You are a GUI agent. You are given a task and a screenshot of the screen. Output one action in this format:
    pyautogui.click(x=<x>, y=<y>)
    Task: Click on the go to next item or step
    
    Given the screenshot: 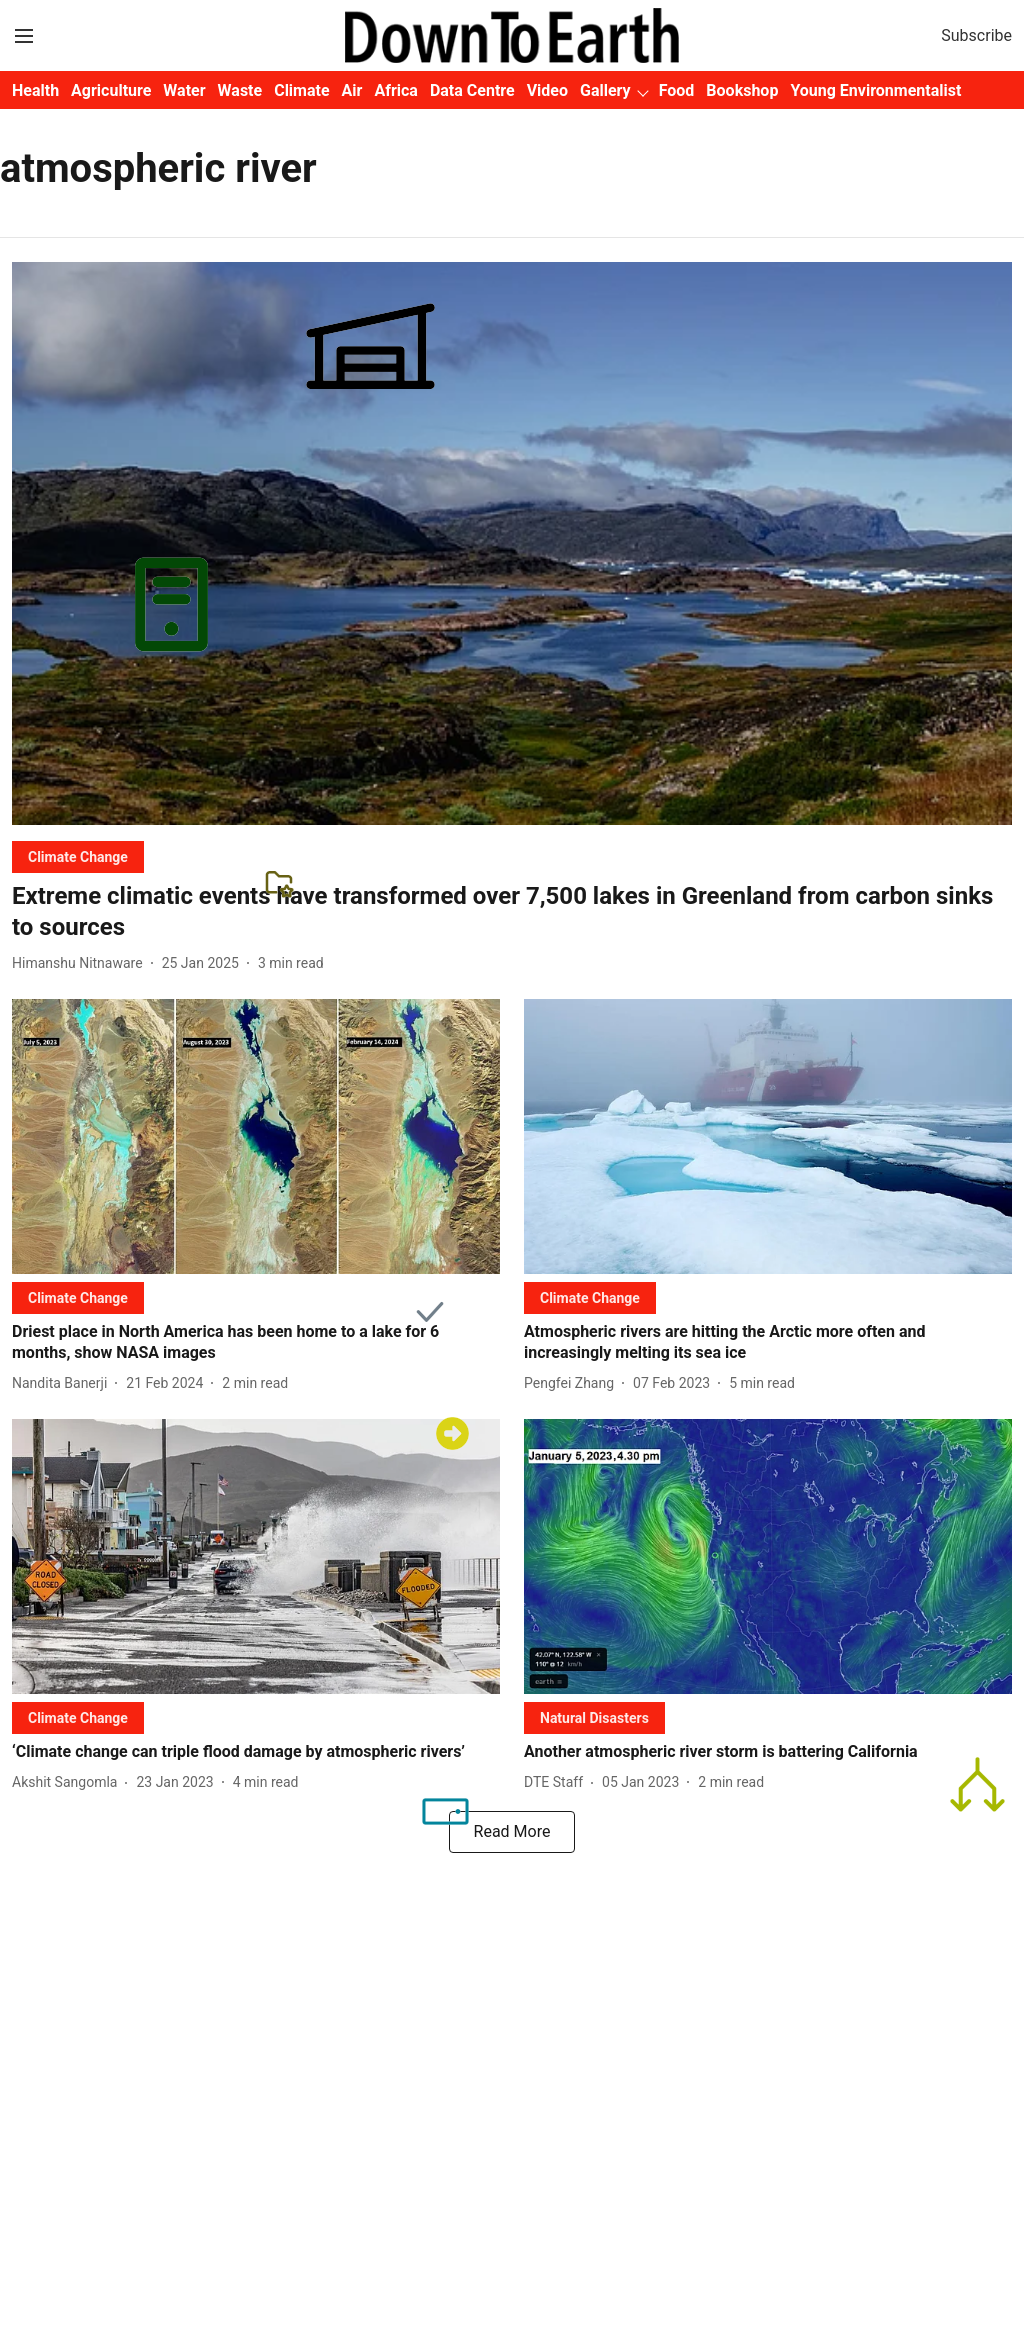 What is the action you would take?
    pyautogui.click(x=452, y=1433)
    